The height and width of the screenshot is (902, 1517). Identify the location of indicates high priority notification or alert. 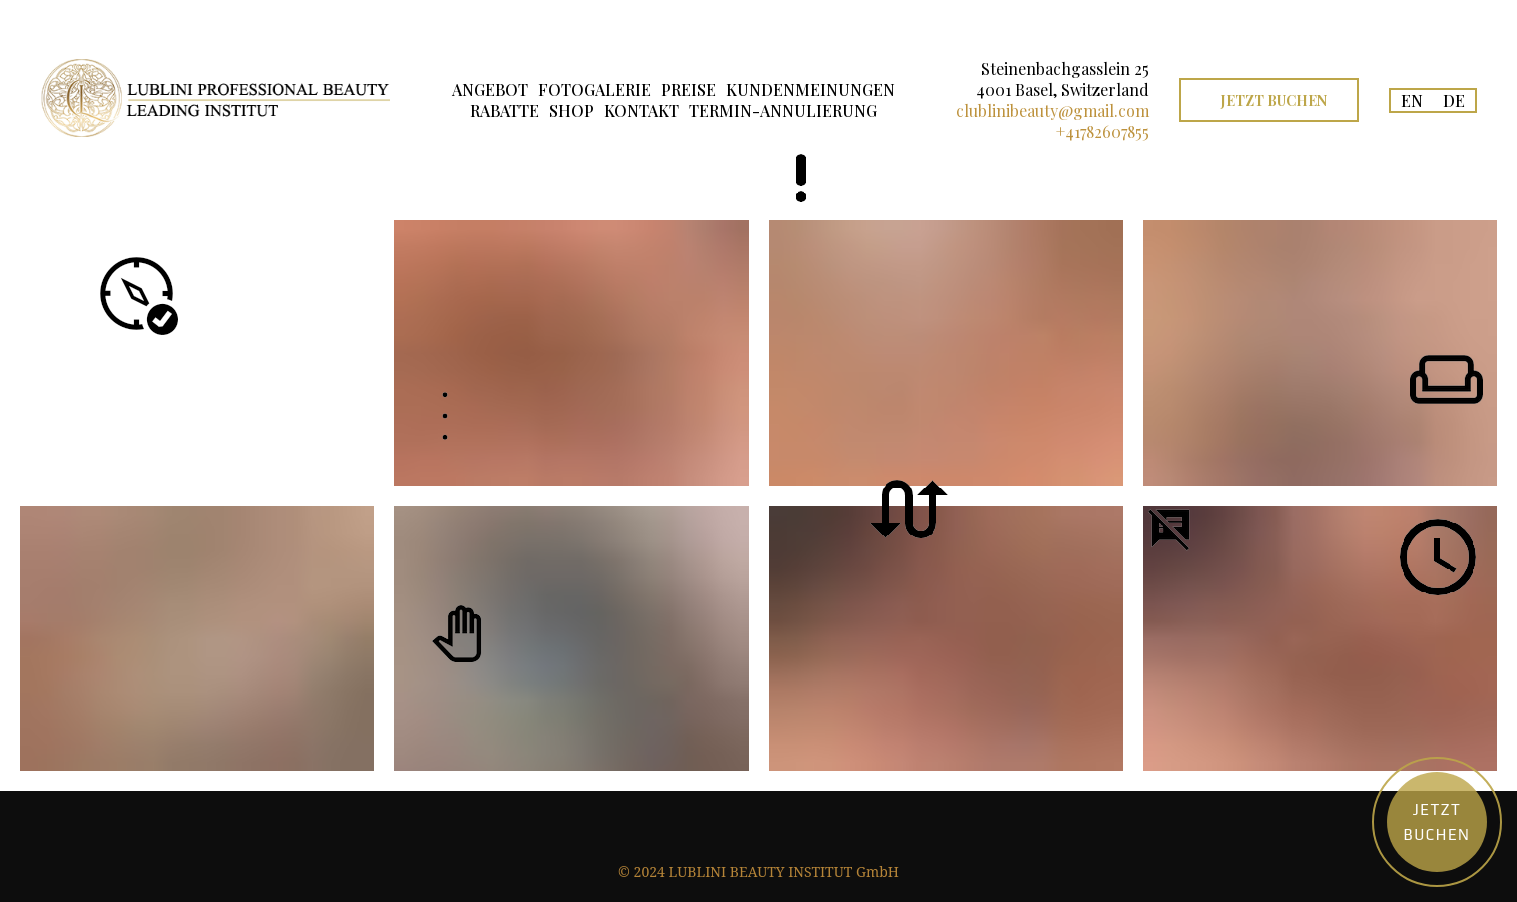
(801, 178).